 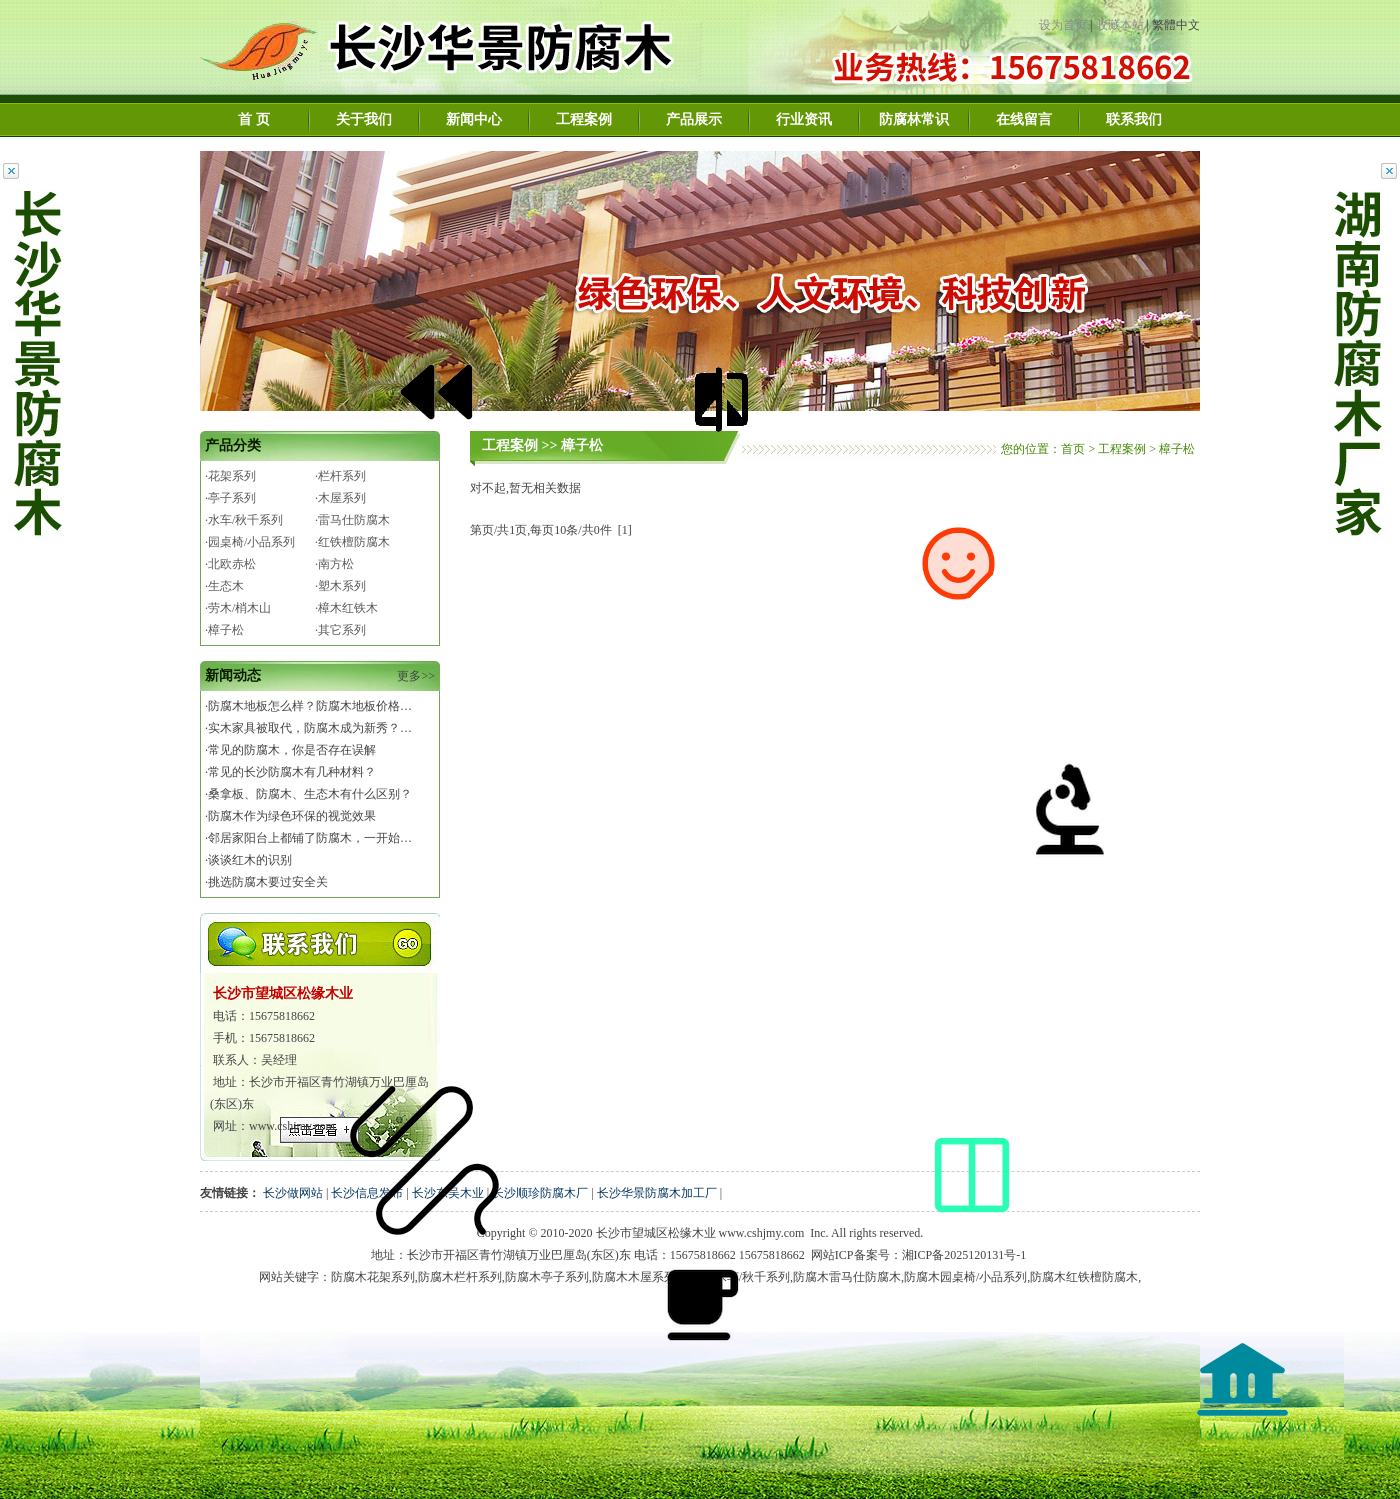 What do you see at coordinates (1070, 811) in the screenshot?
I see `access biotech or laboratory features` at bounding box center [1070, 811].